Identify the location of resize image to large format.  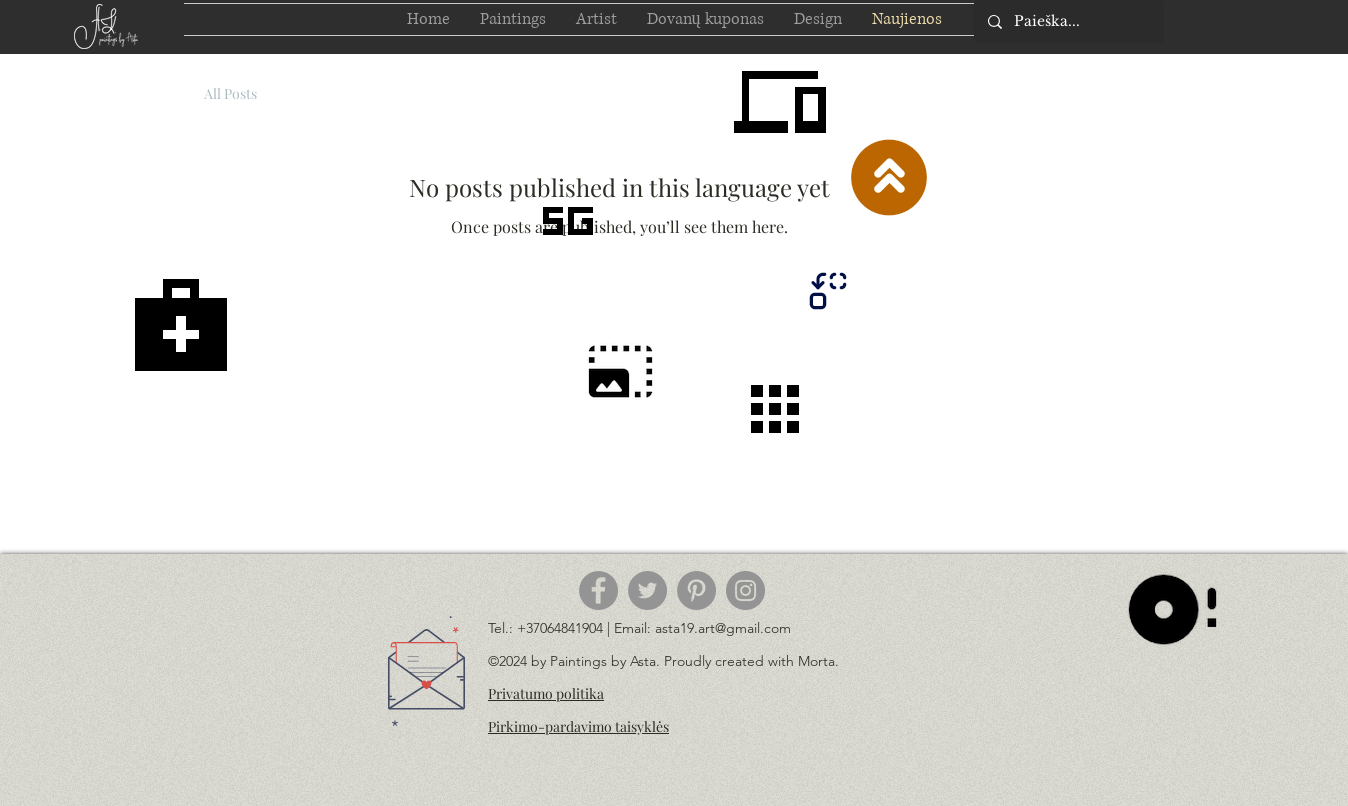
(620, 371).